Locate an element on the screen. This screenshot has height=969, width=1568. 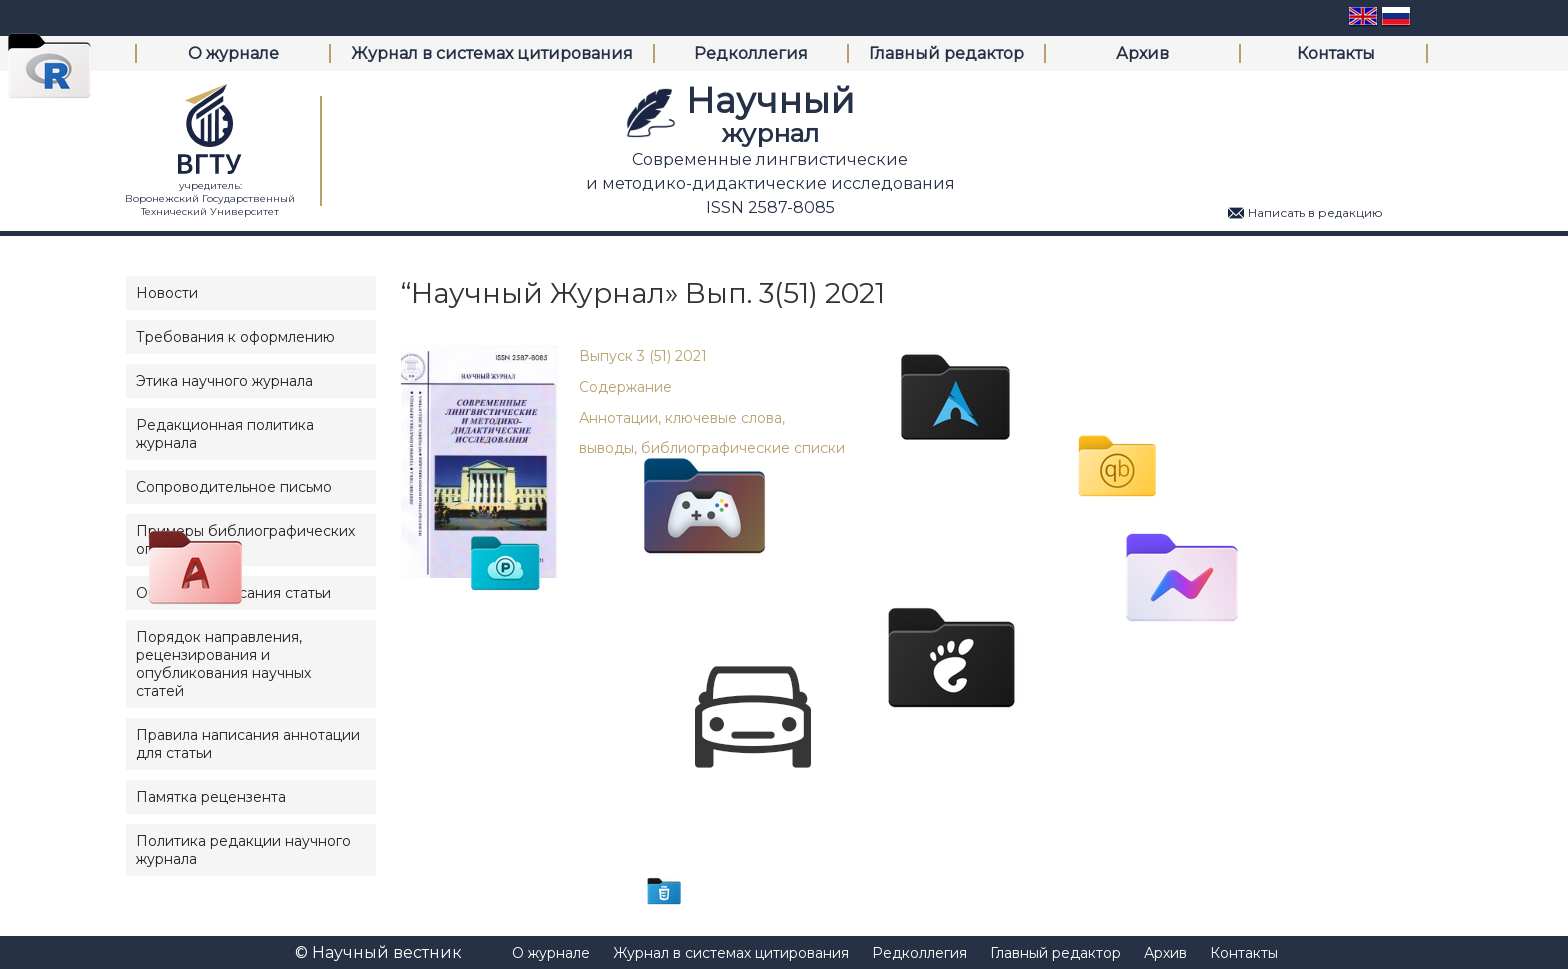
open gnome-related files folder is located at coordinates (951, 661).